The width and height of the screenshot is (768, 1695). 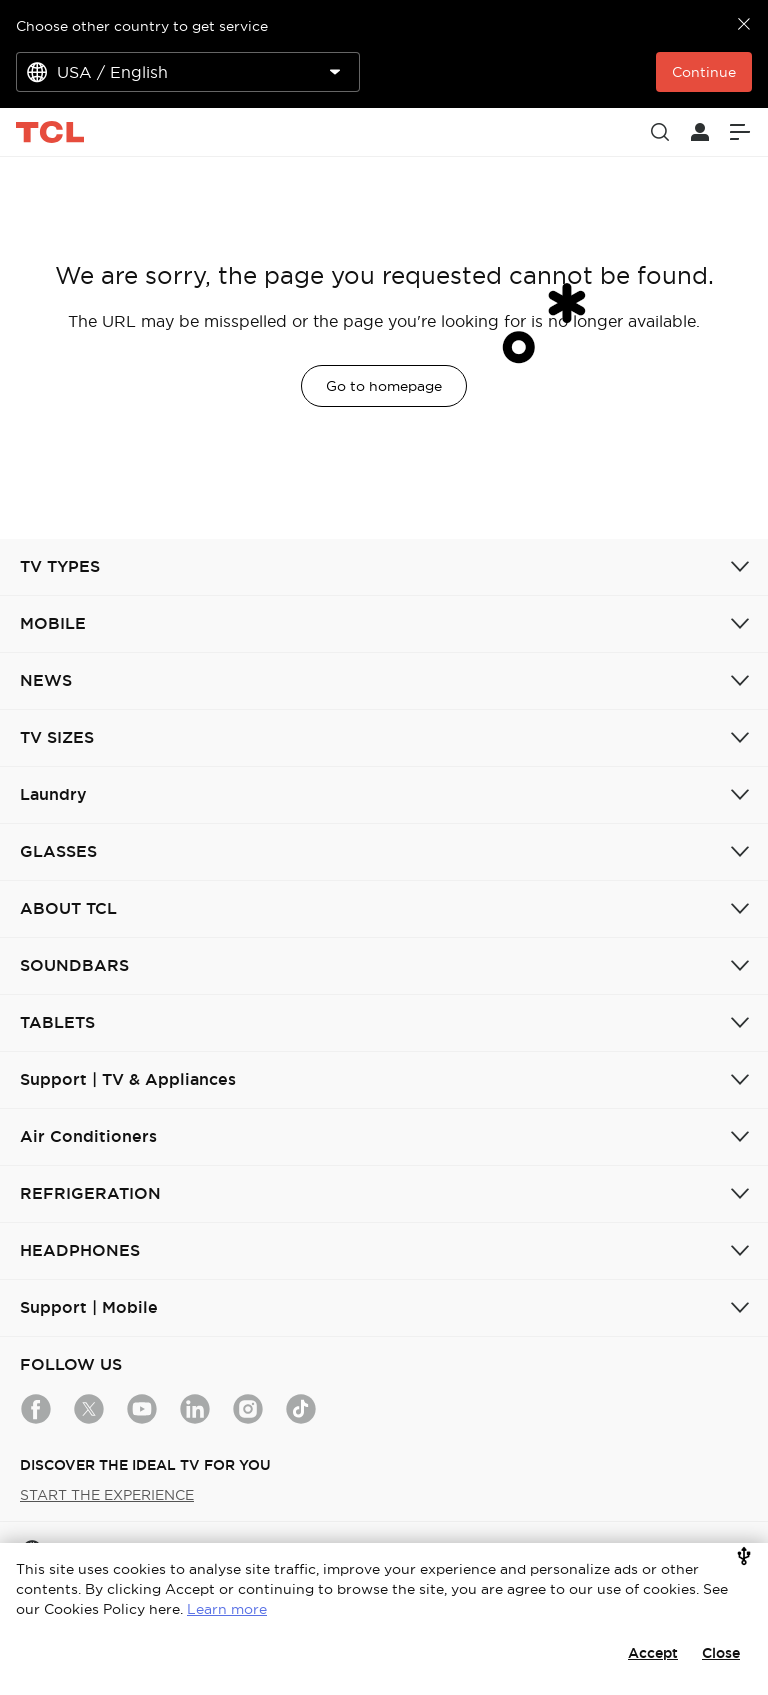 What do you see at coordinates (544, 322) in the screenshot?
I see `toggle regular expression search mode` at bounding box center [544, 322].